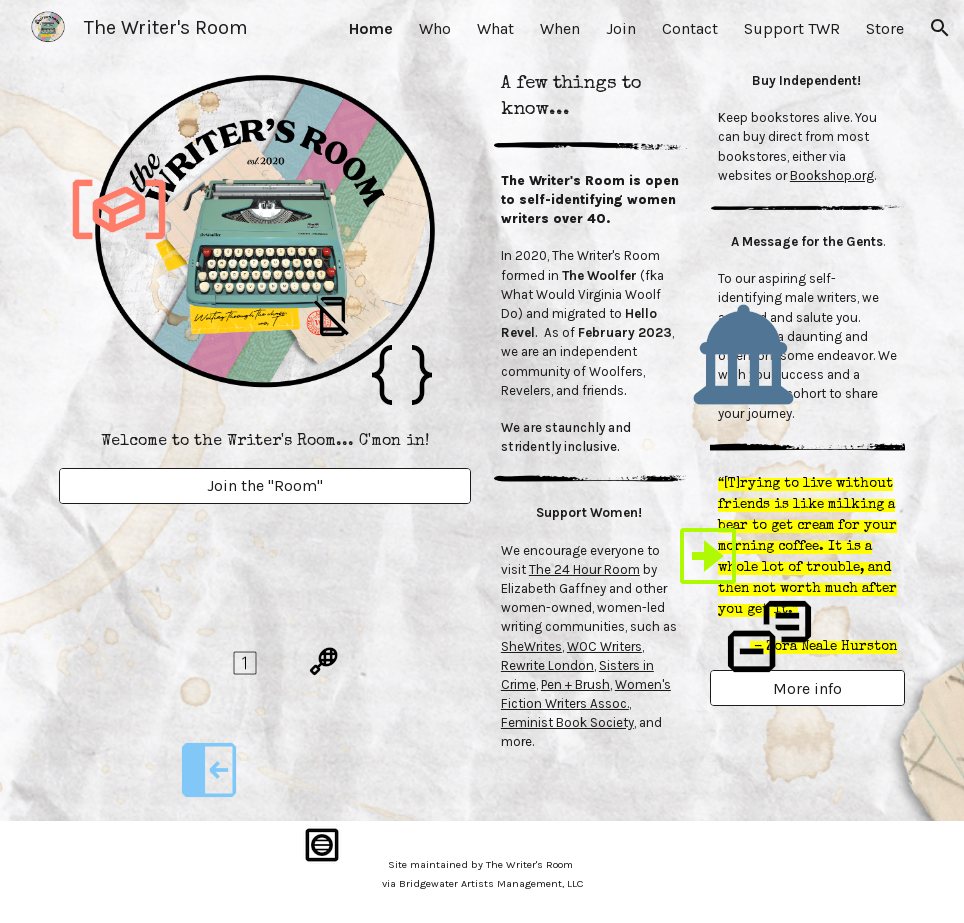  I want to click on view variable symbol in code editor, so click(119, 206).